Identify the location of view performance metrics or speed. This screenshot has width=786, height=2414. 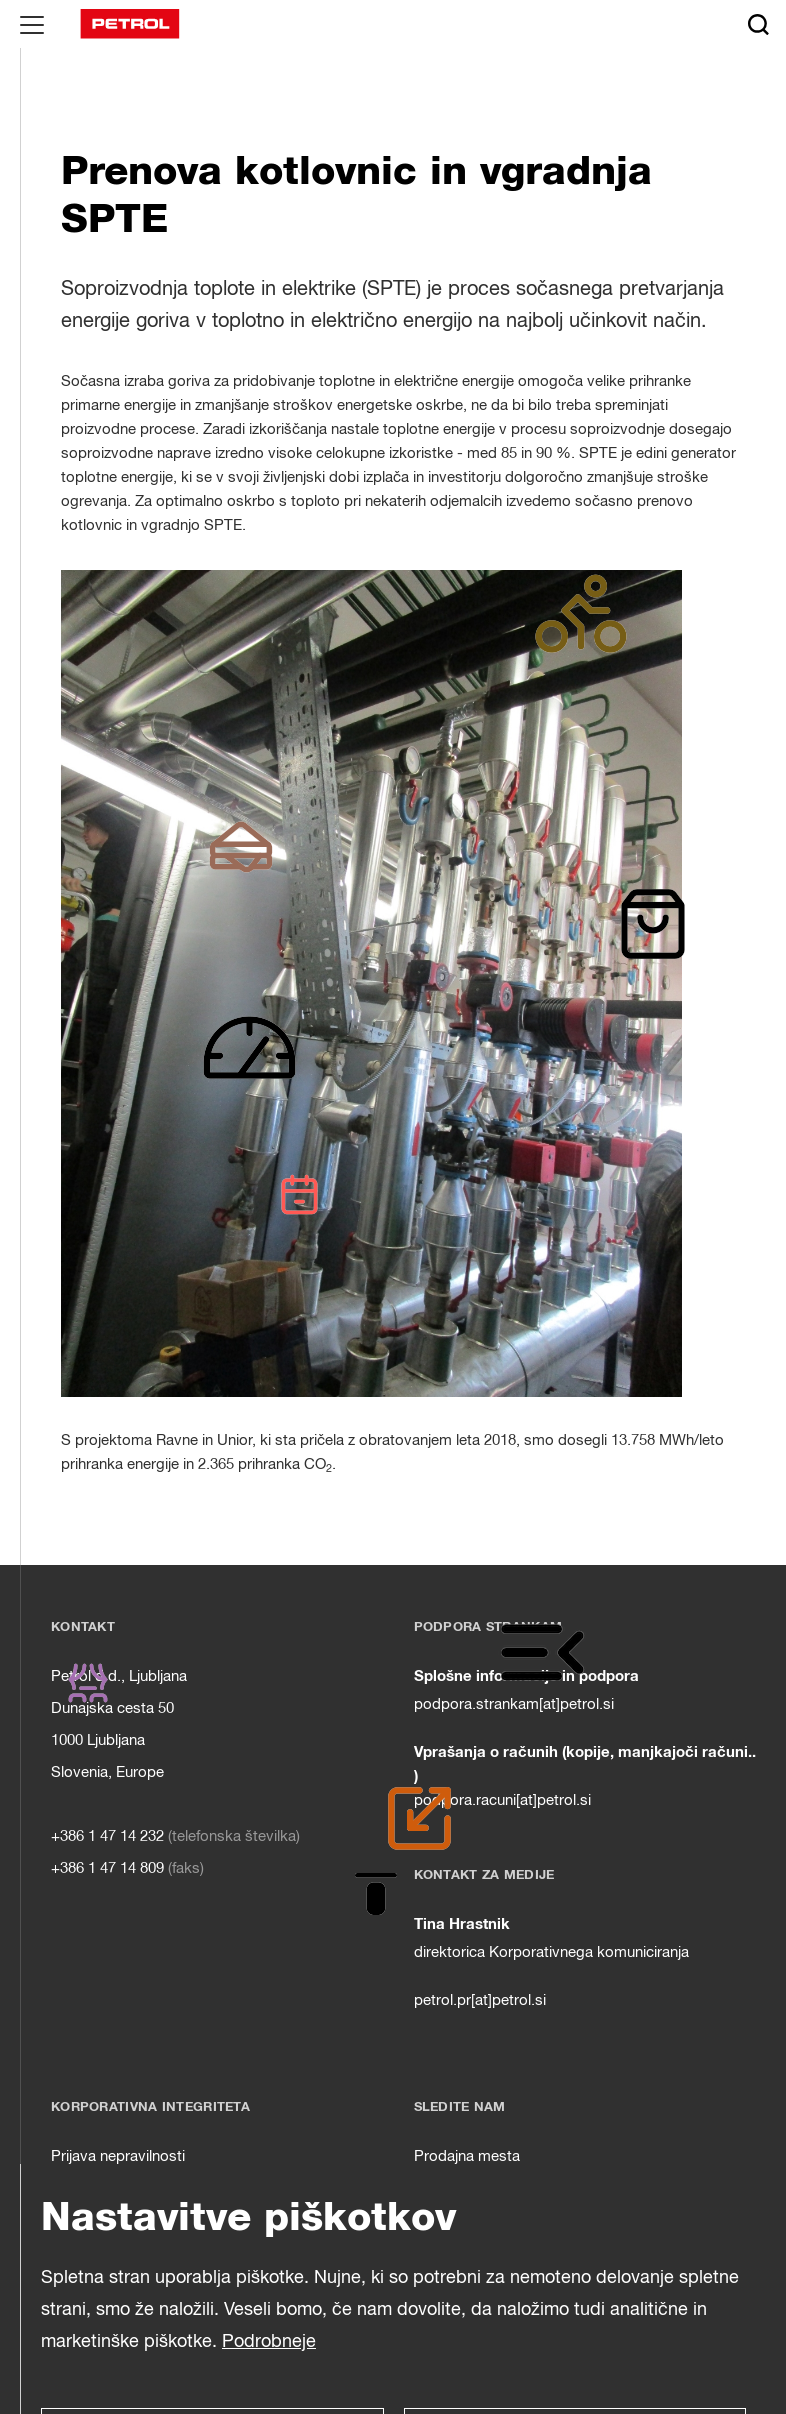
(249, 1052).